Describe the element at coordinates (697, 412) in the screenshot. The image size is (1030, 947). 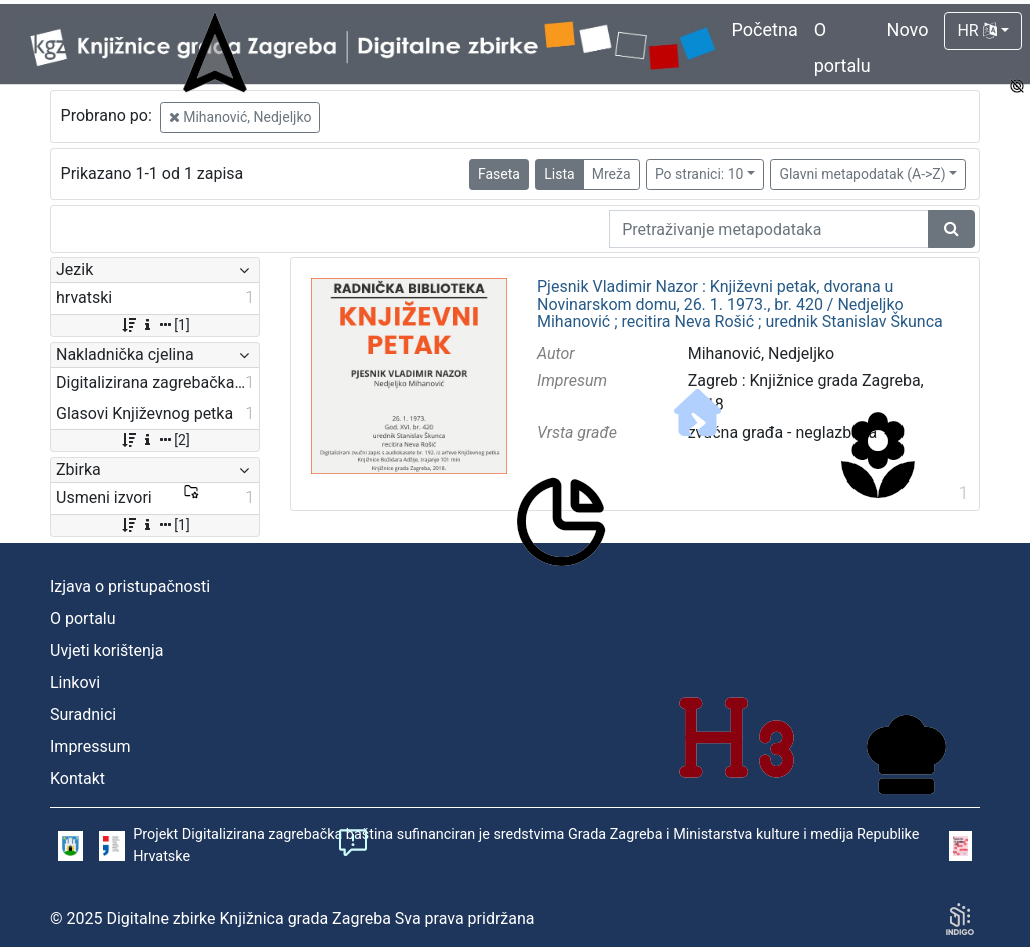
I see `report property damage` at that location.